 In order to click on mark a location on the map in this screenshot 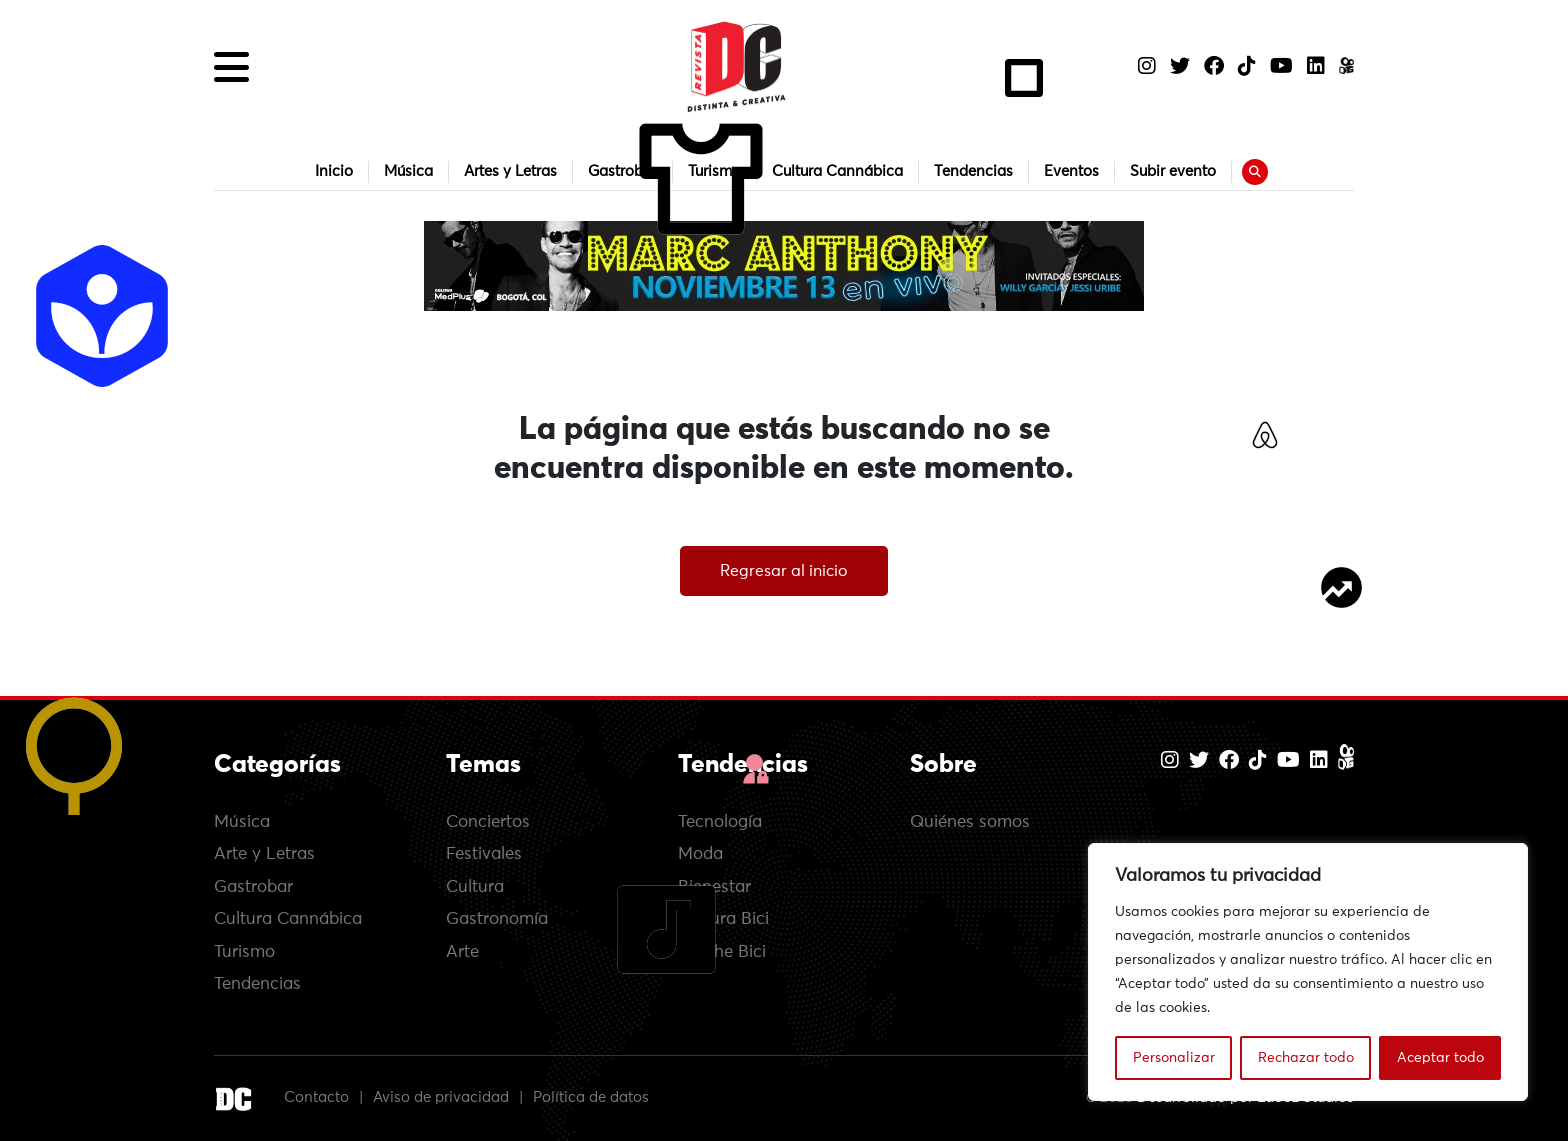, I will do `click(74, 751)`.